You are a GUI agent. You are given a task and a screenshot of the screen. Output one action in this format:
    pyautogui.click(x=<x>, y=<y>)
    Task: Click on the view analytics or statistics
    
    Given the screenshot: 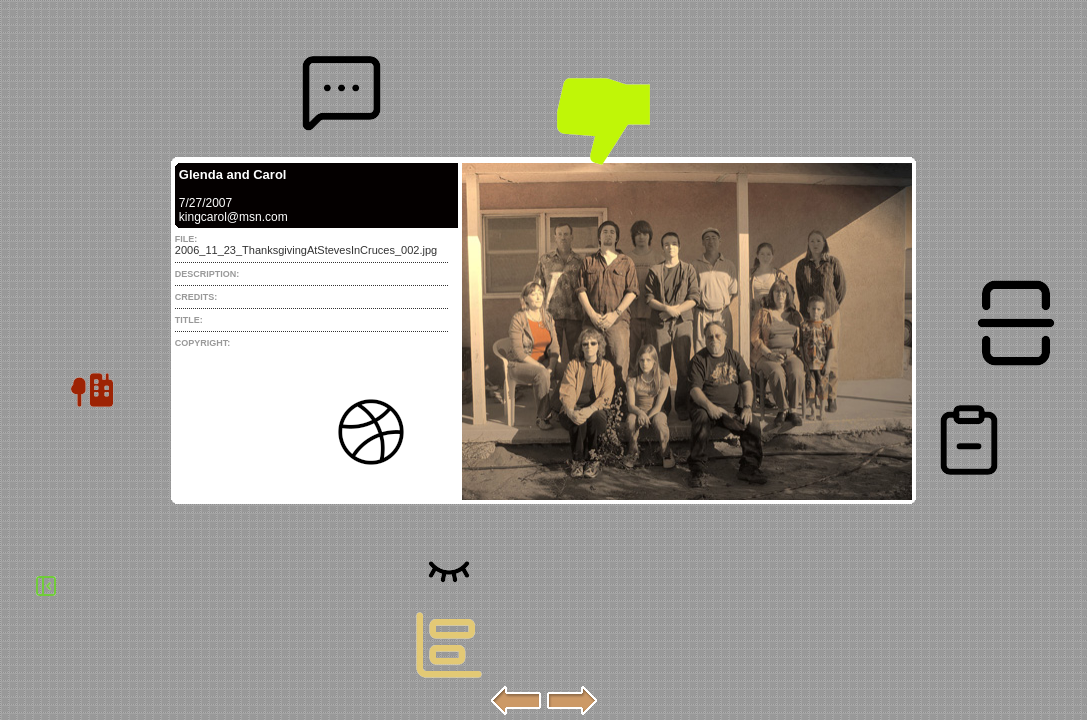 What is the action you would take?
    pyautogui.click(x=449, y=645)
    